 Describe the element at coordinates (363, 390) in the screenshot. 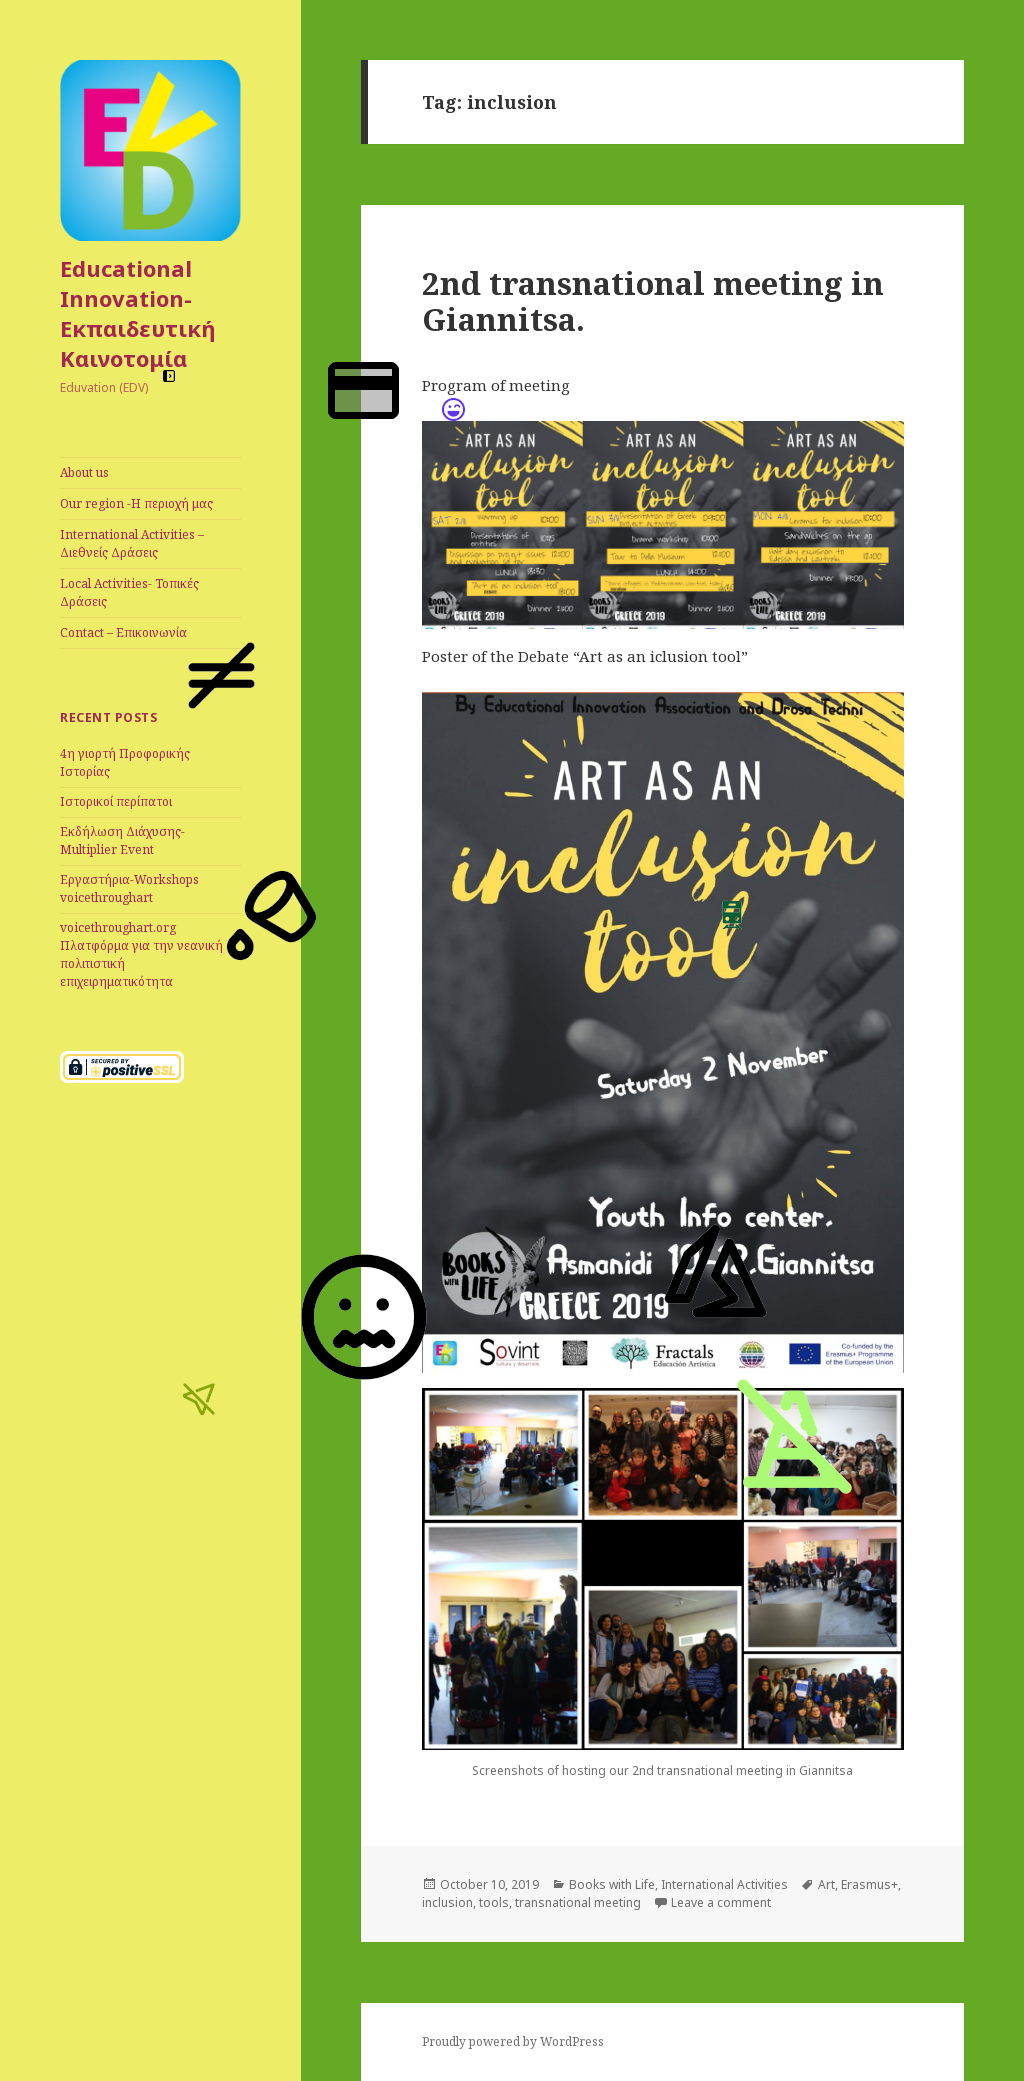

I see `access payment methods` at that location.